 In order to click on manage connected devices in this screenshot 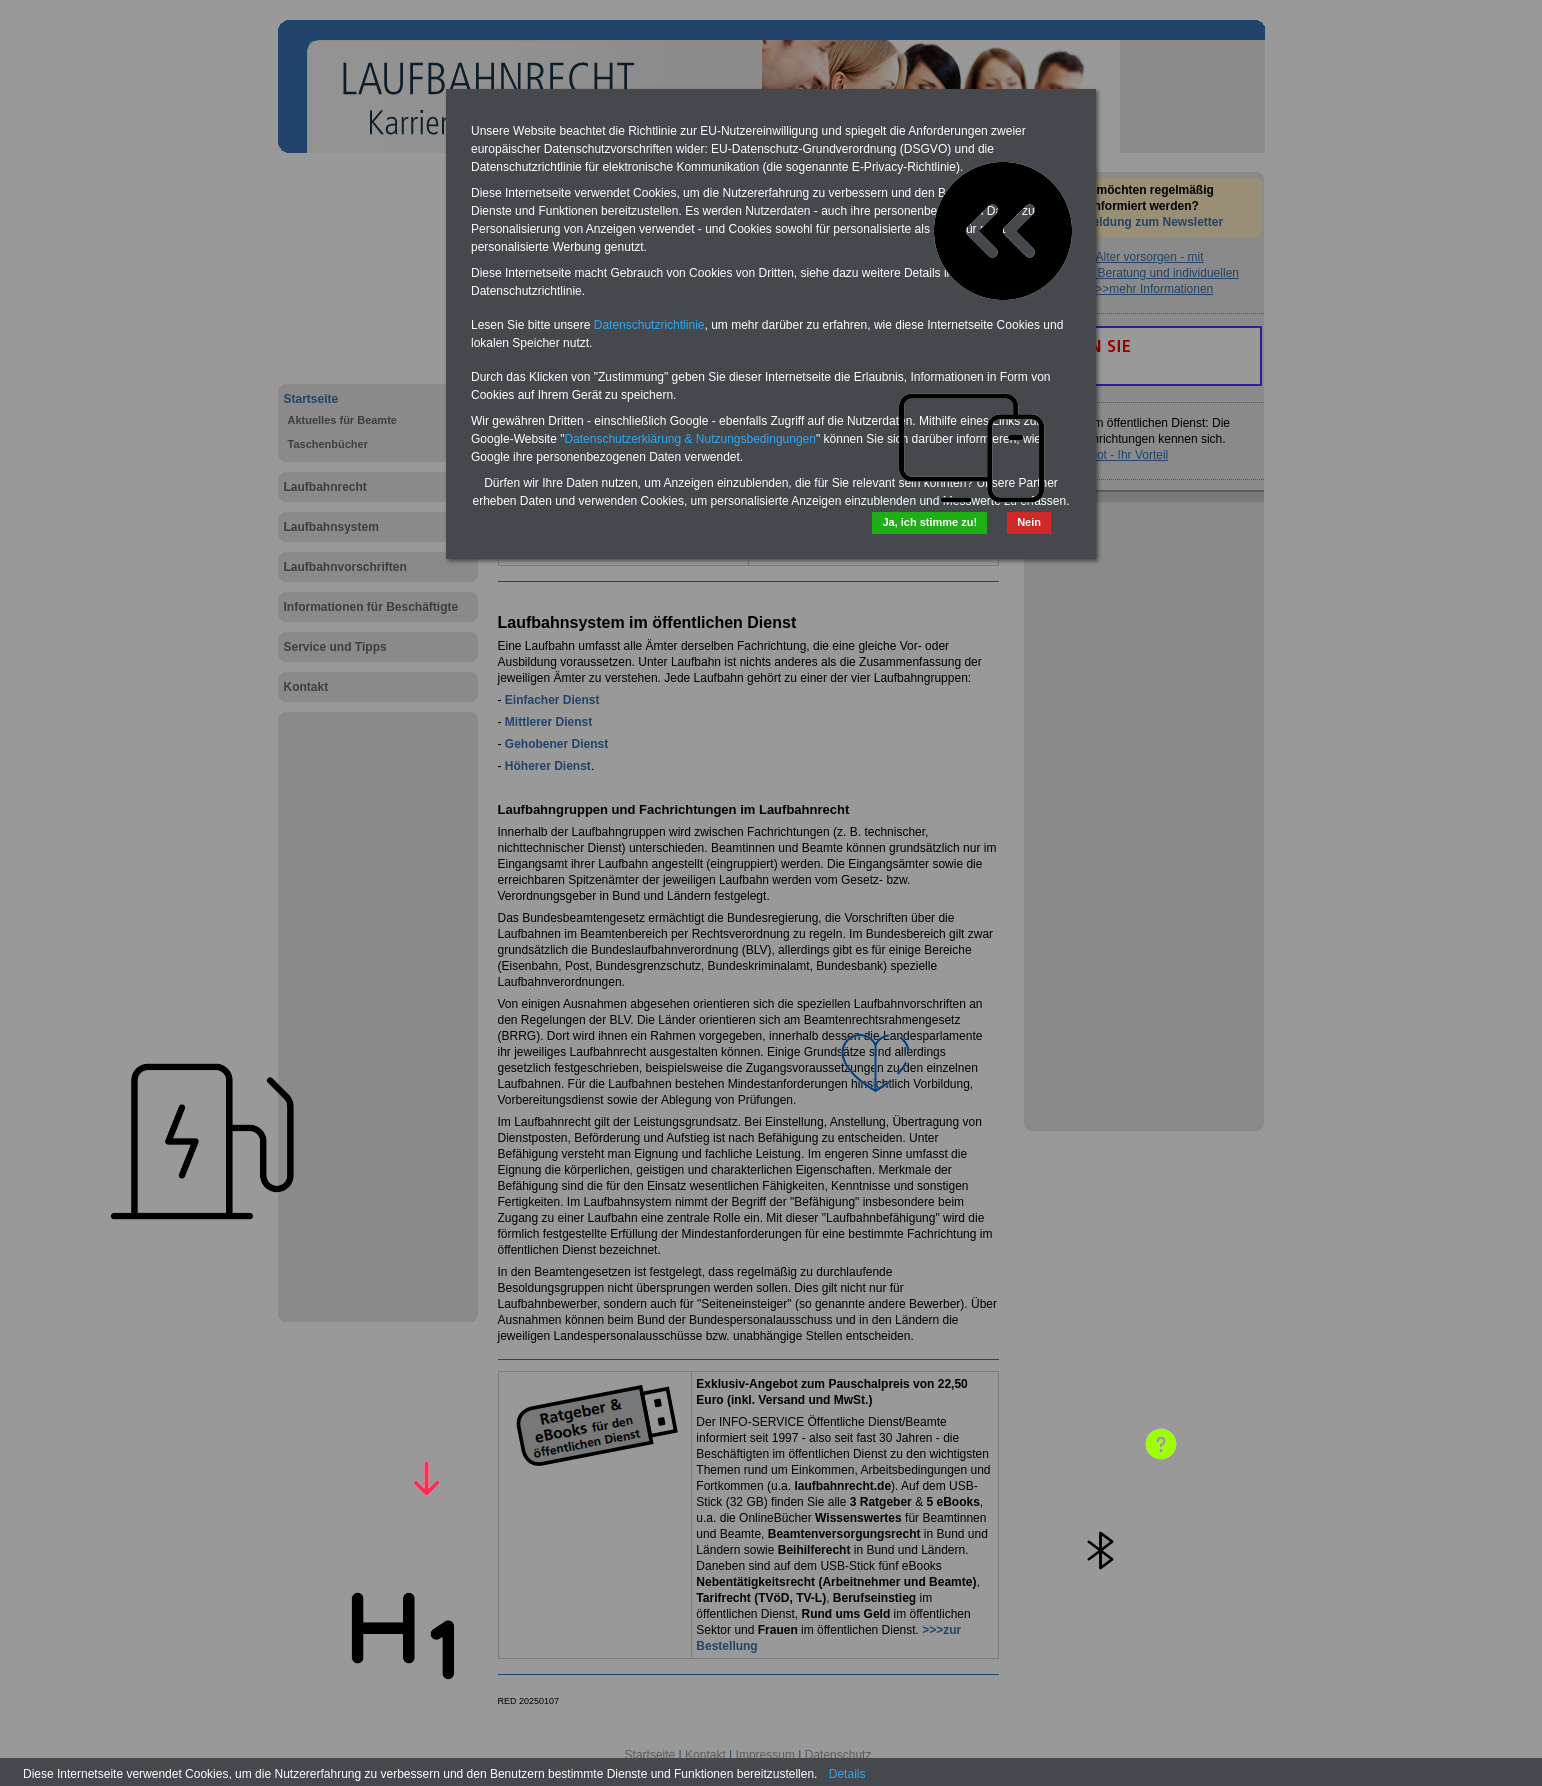, I will do `click(969, 448)`.